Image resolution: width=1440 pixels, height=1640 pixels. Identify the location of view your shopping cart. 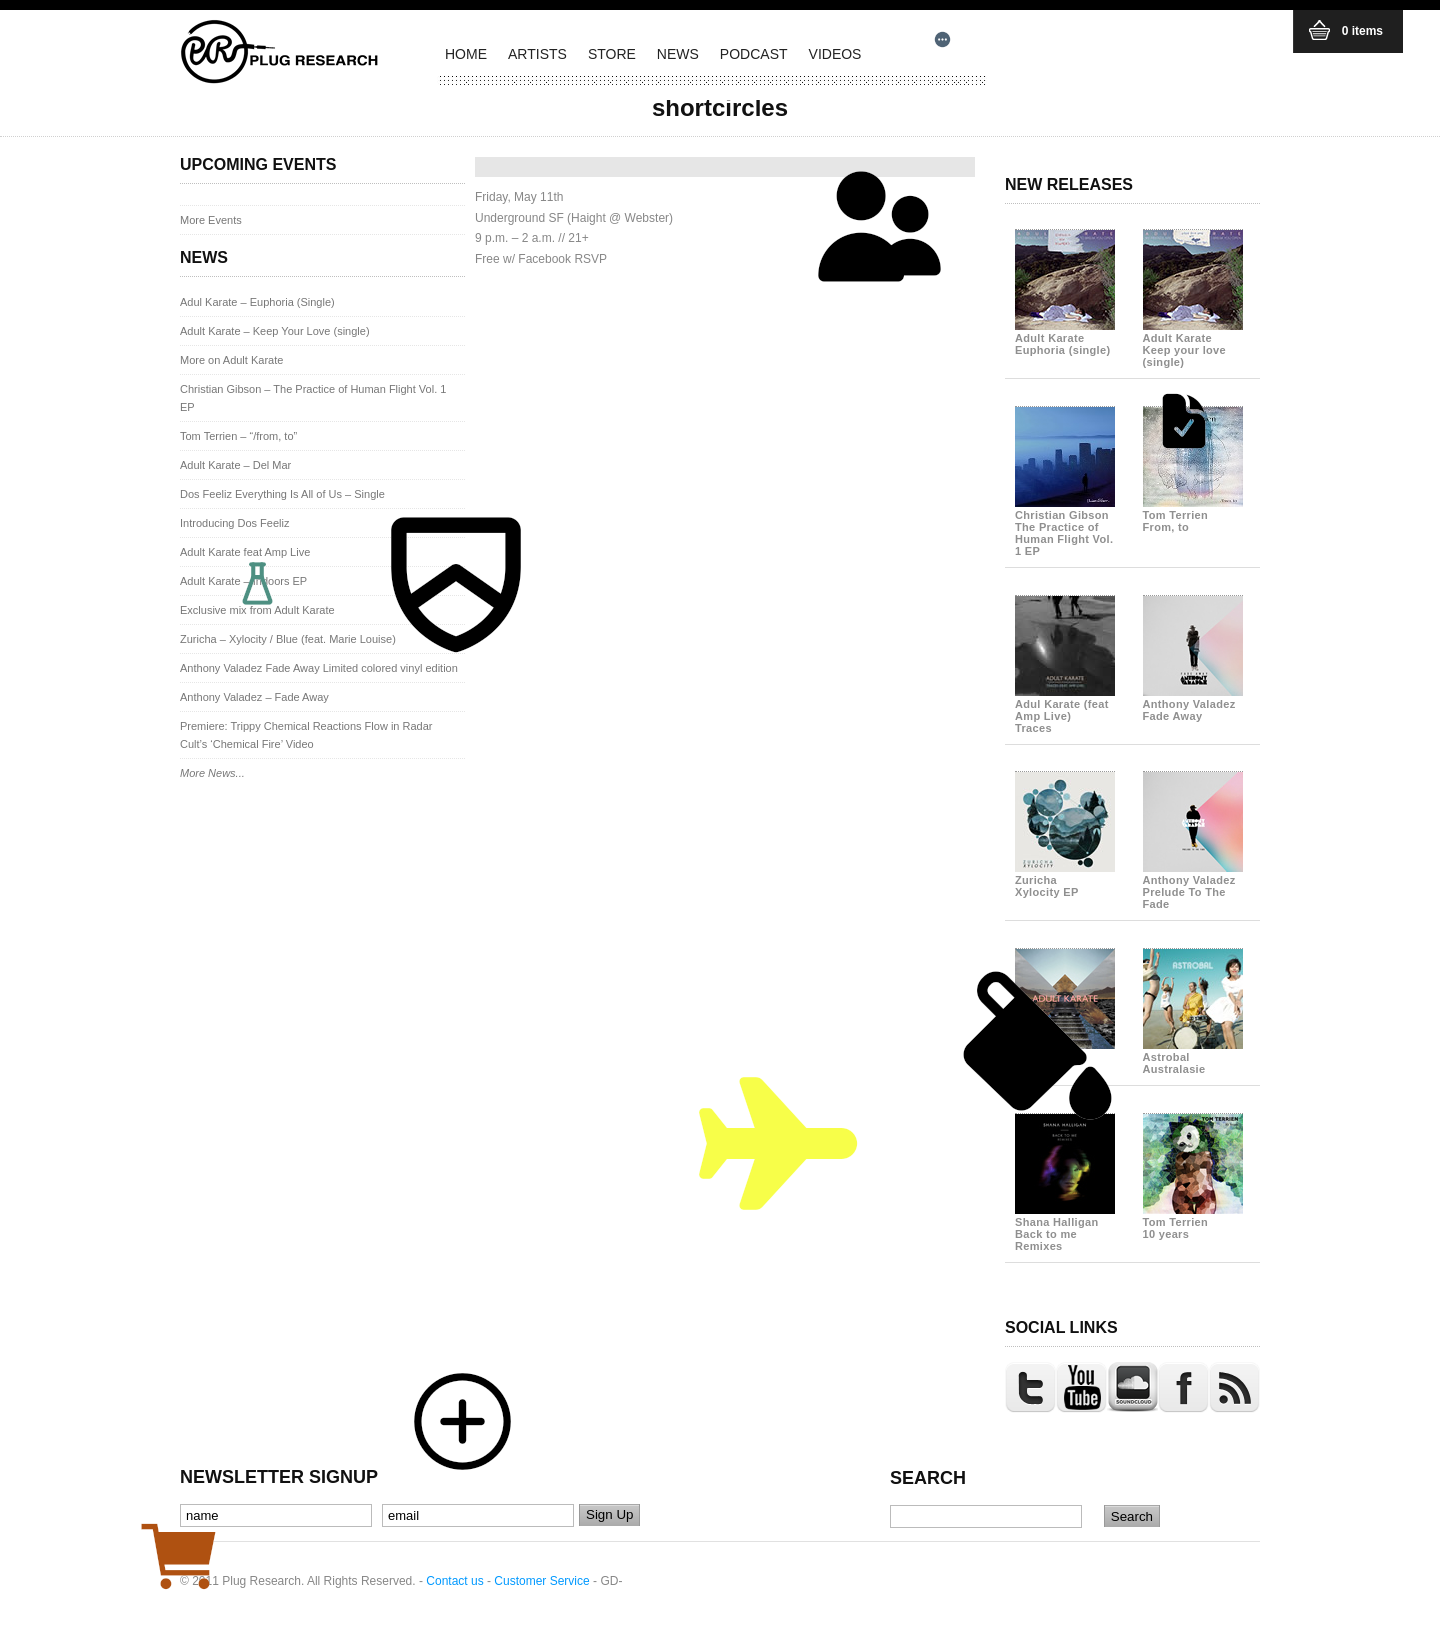
(179, 1556).